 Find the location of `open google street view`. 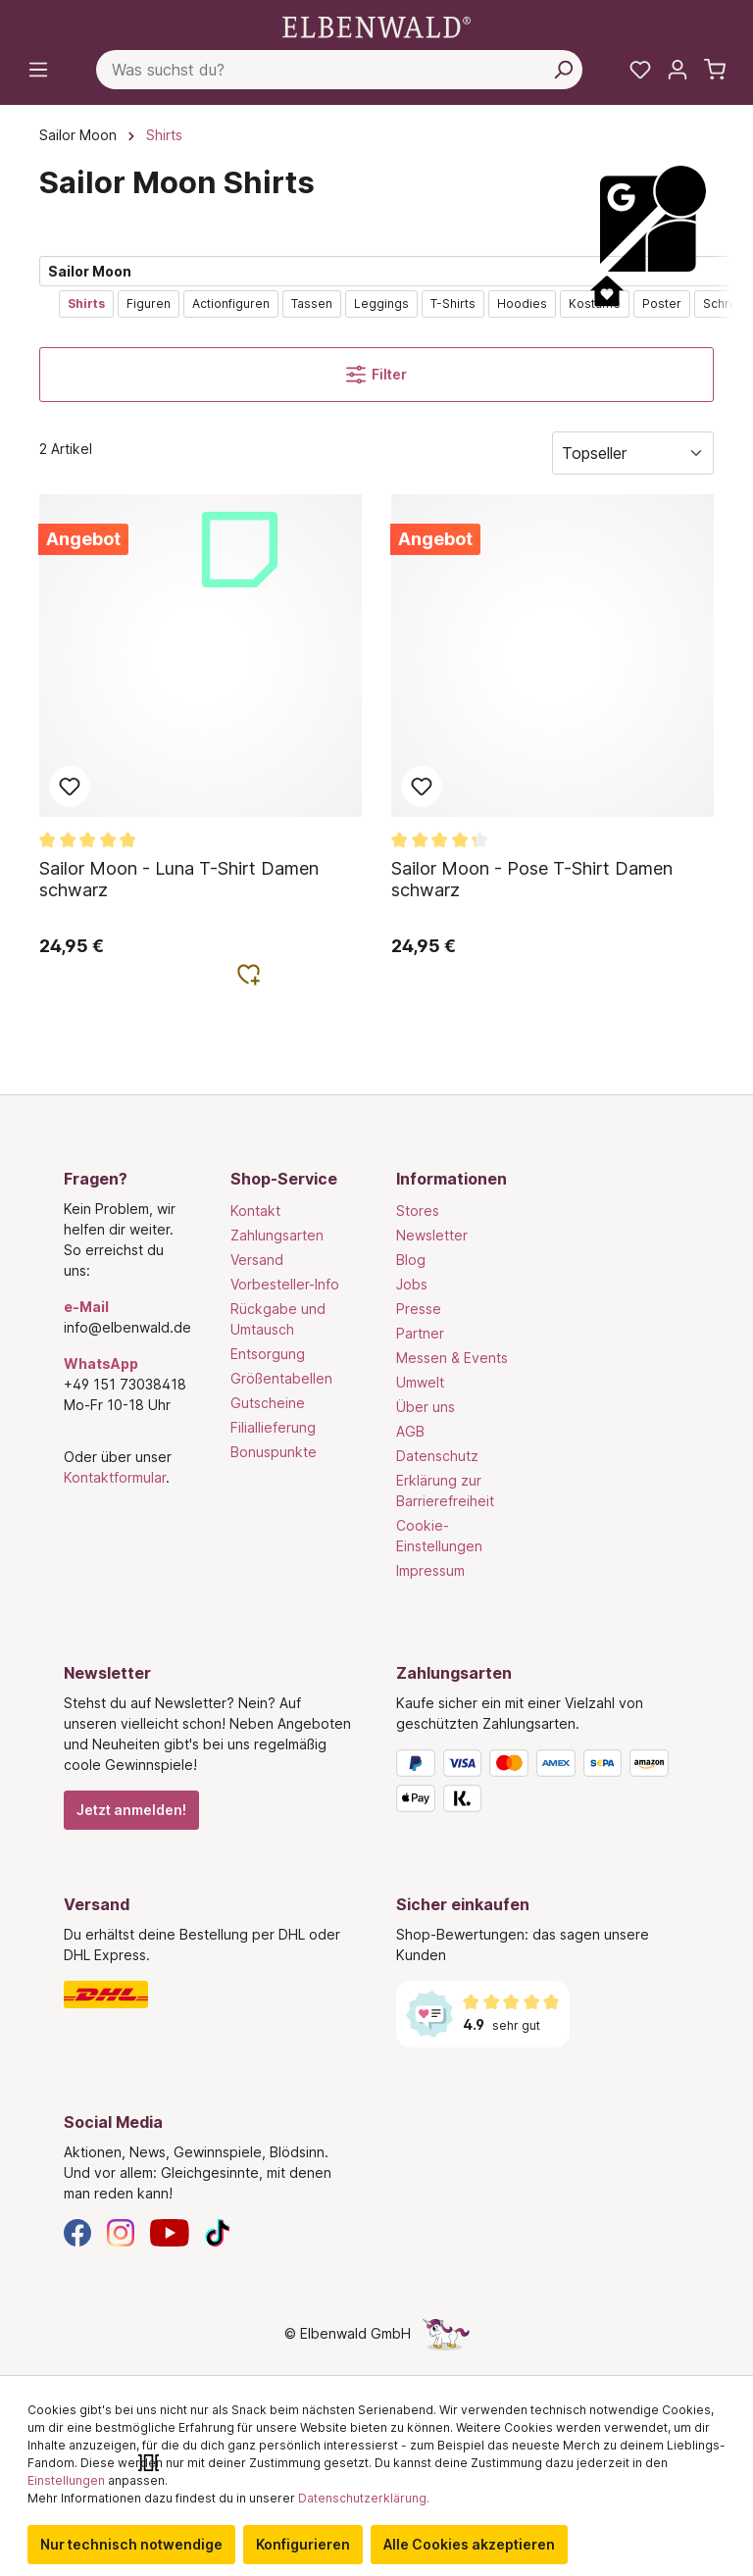

open google street view is located at coordinates (653, 219).